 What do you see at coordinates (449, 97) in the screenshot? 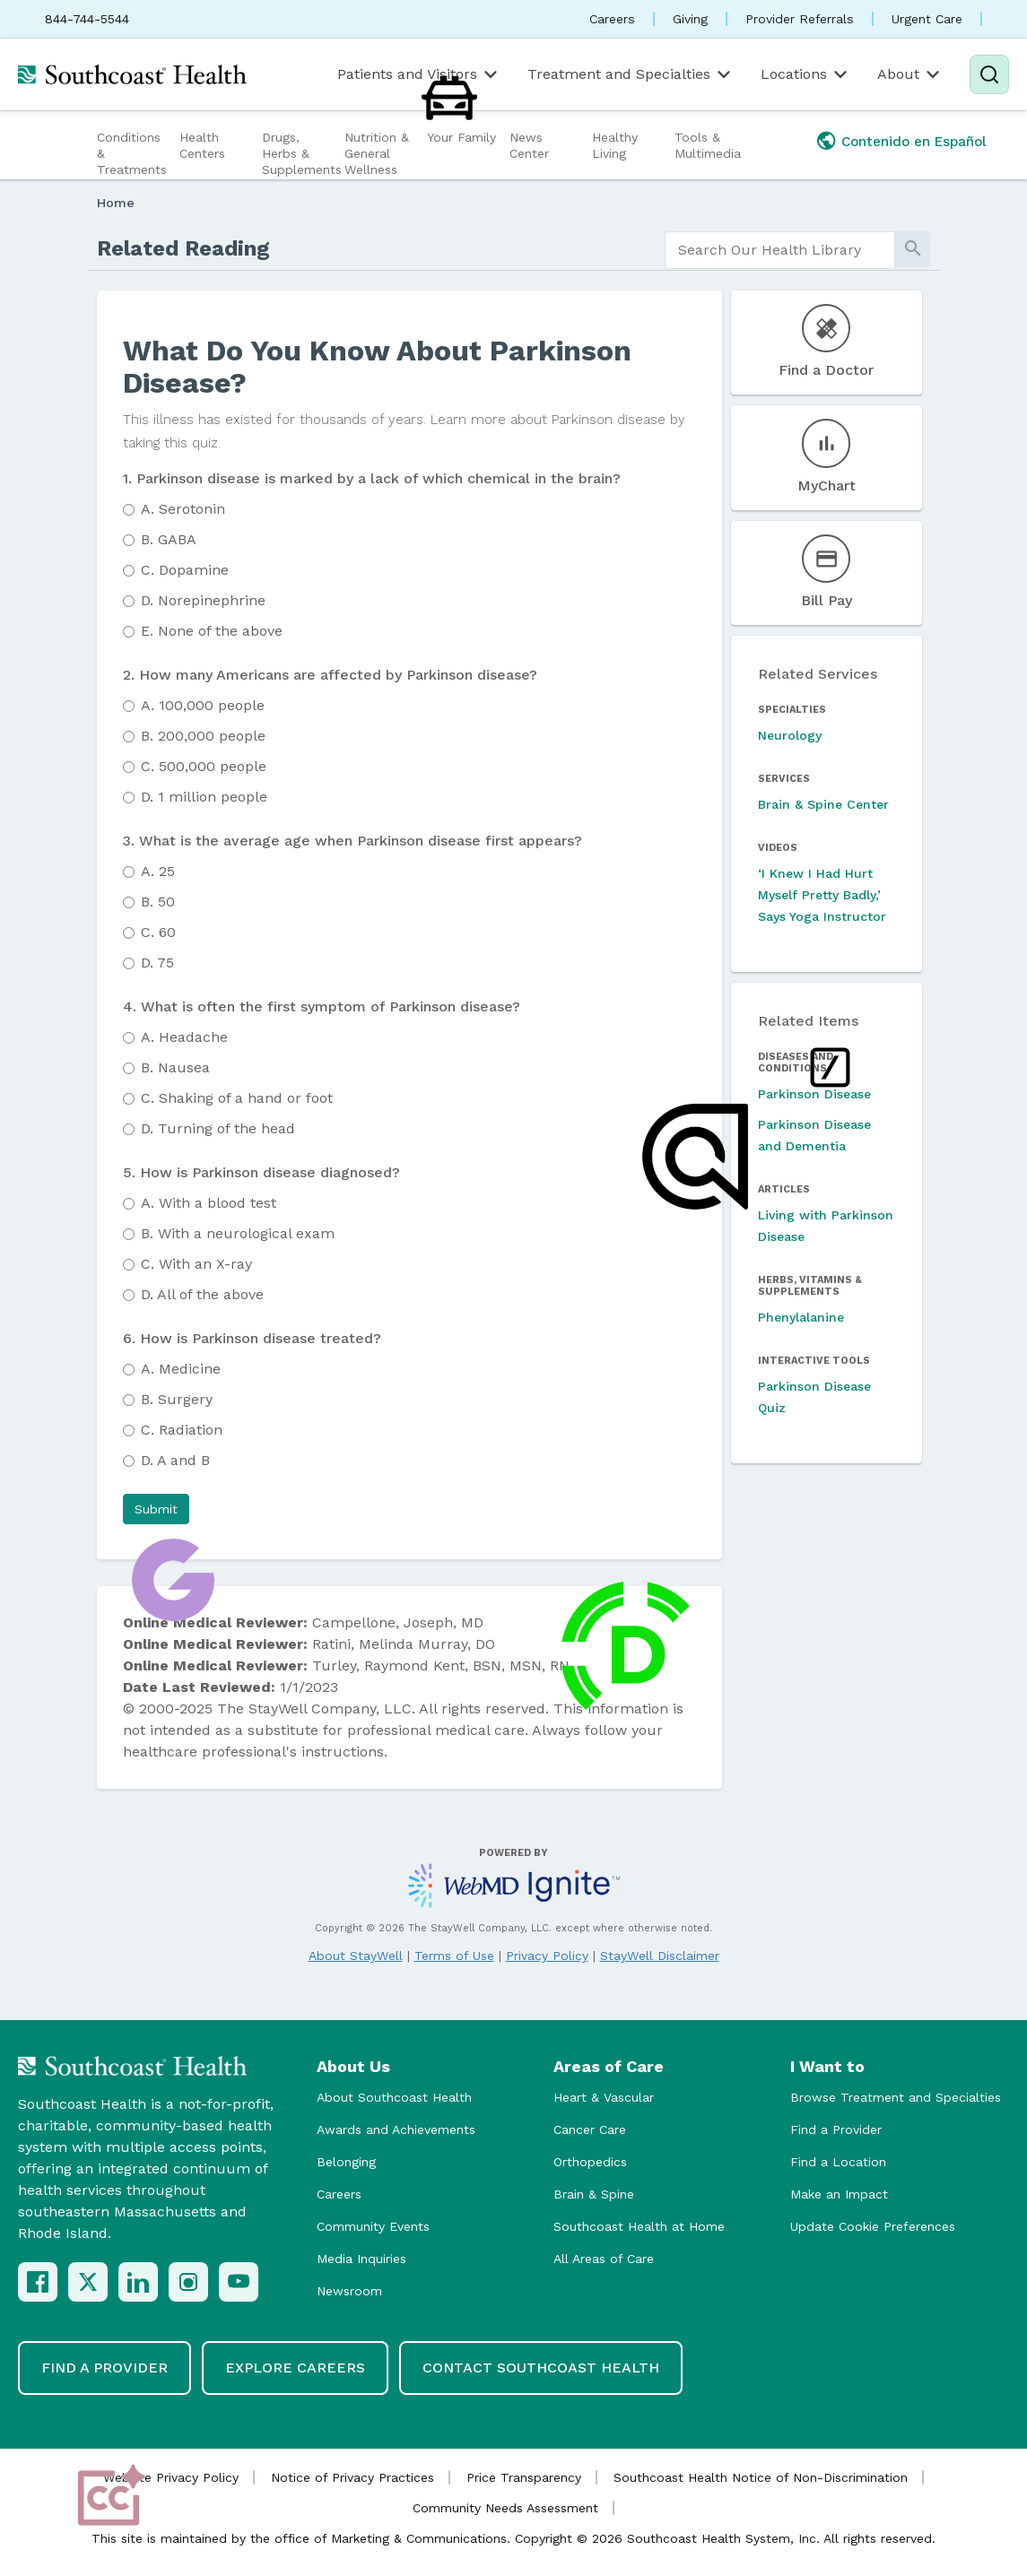
I see `locate nearby police stations` at bounding box center [449, 97].